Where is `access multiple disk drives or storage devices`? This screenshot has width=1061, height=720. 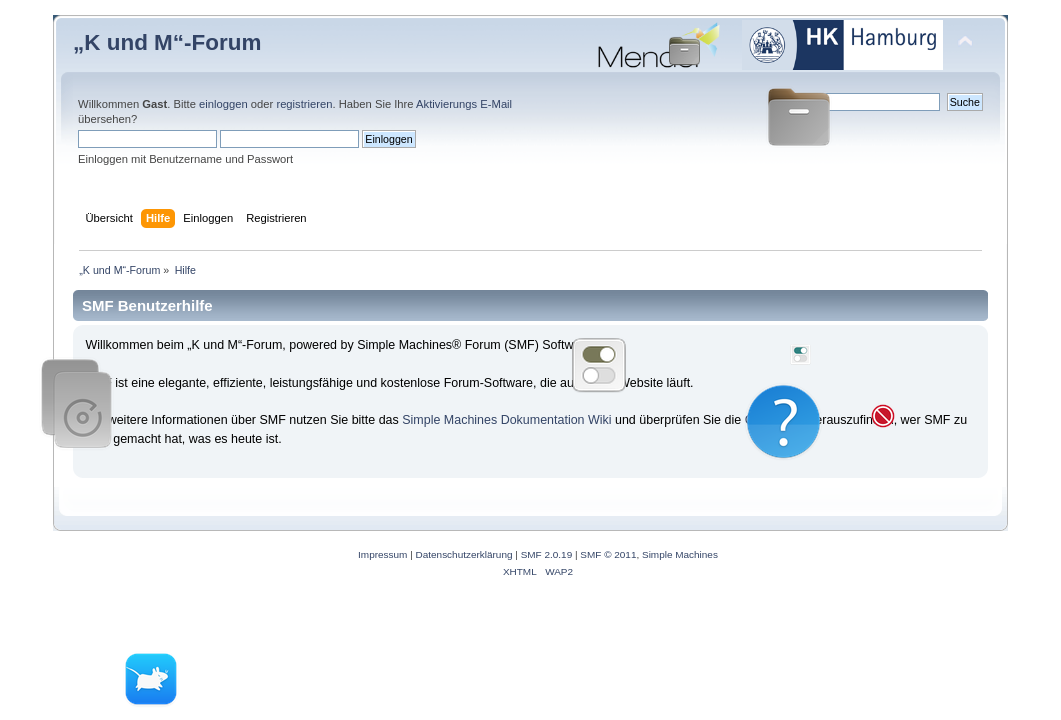 access multiple disk drives or storage devices is located at coordinates (76, 403).